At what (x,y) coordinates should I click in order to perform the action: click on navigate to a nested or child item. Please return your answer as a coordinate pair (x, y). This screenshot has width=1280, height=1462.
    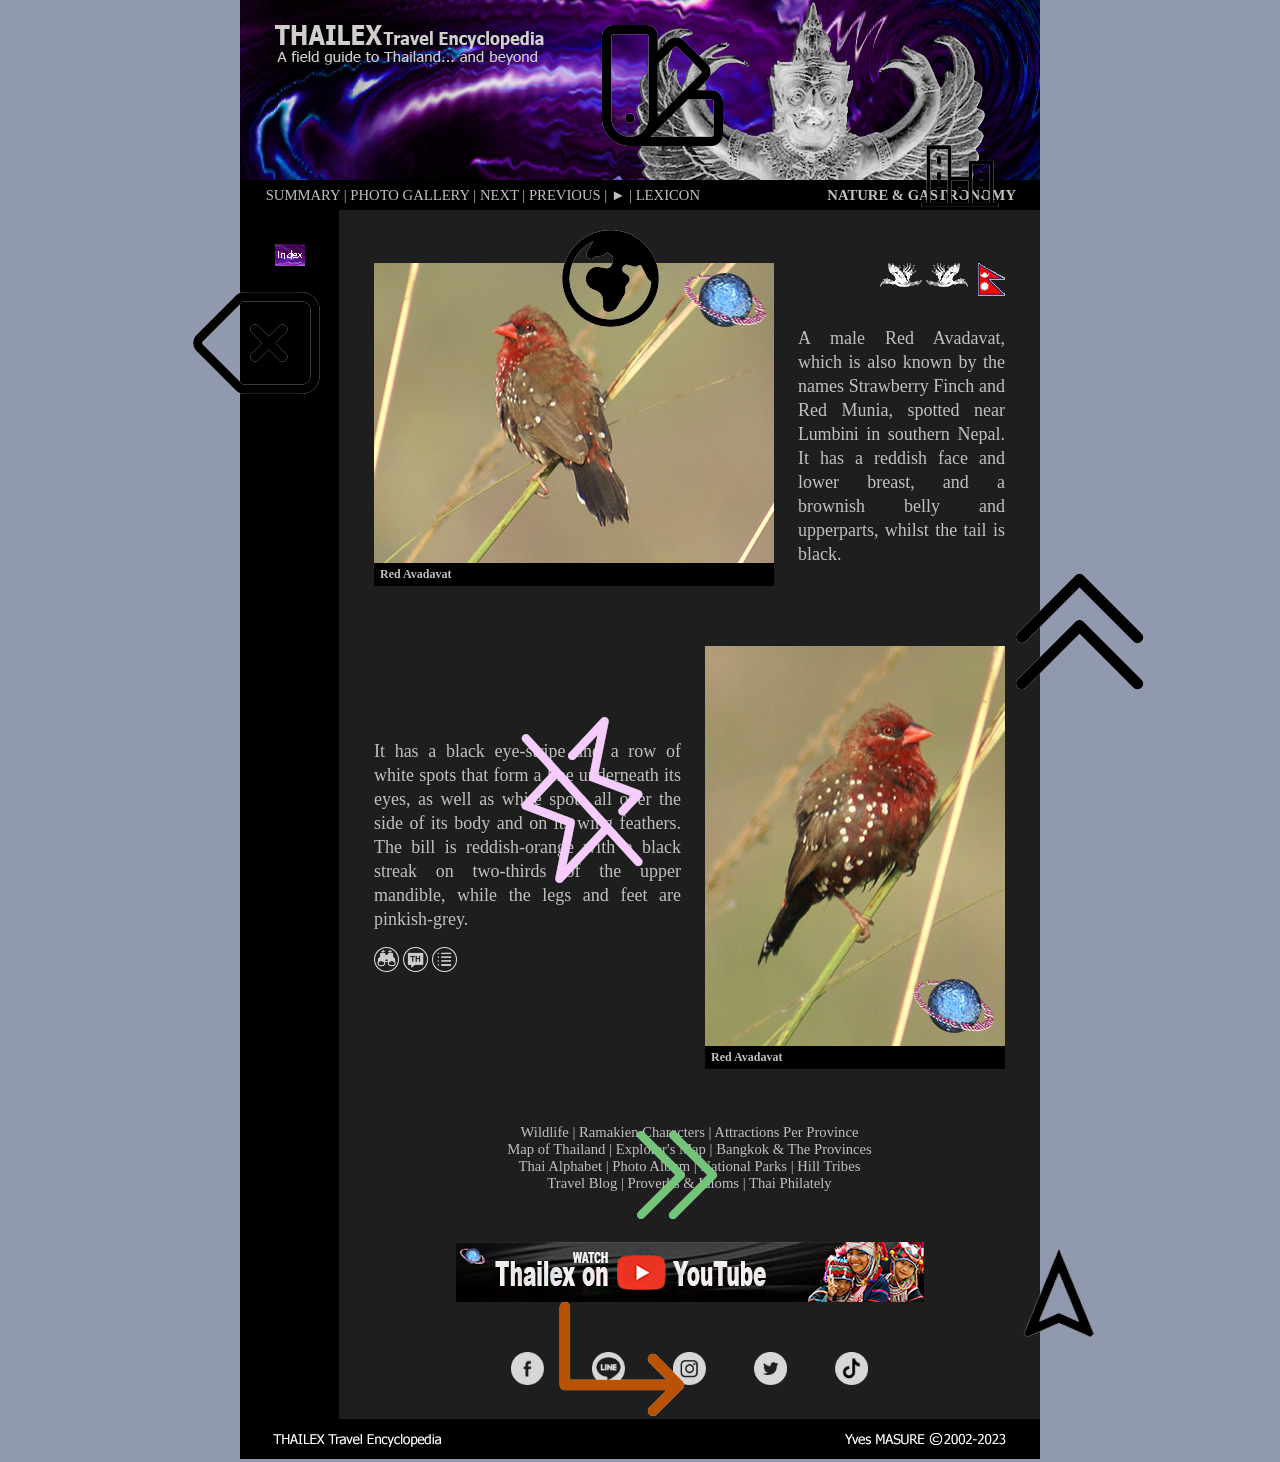
    Looking at the image, I should click on (622, 1359).